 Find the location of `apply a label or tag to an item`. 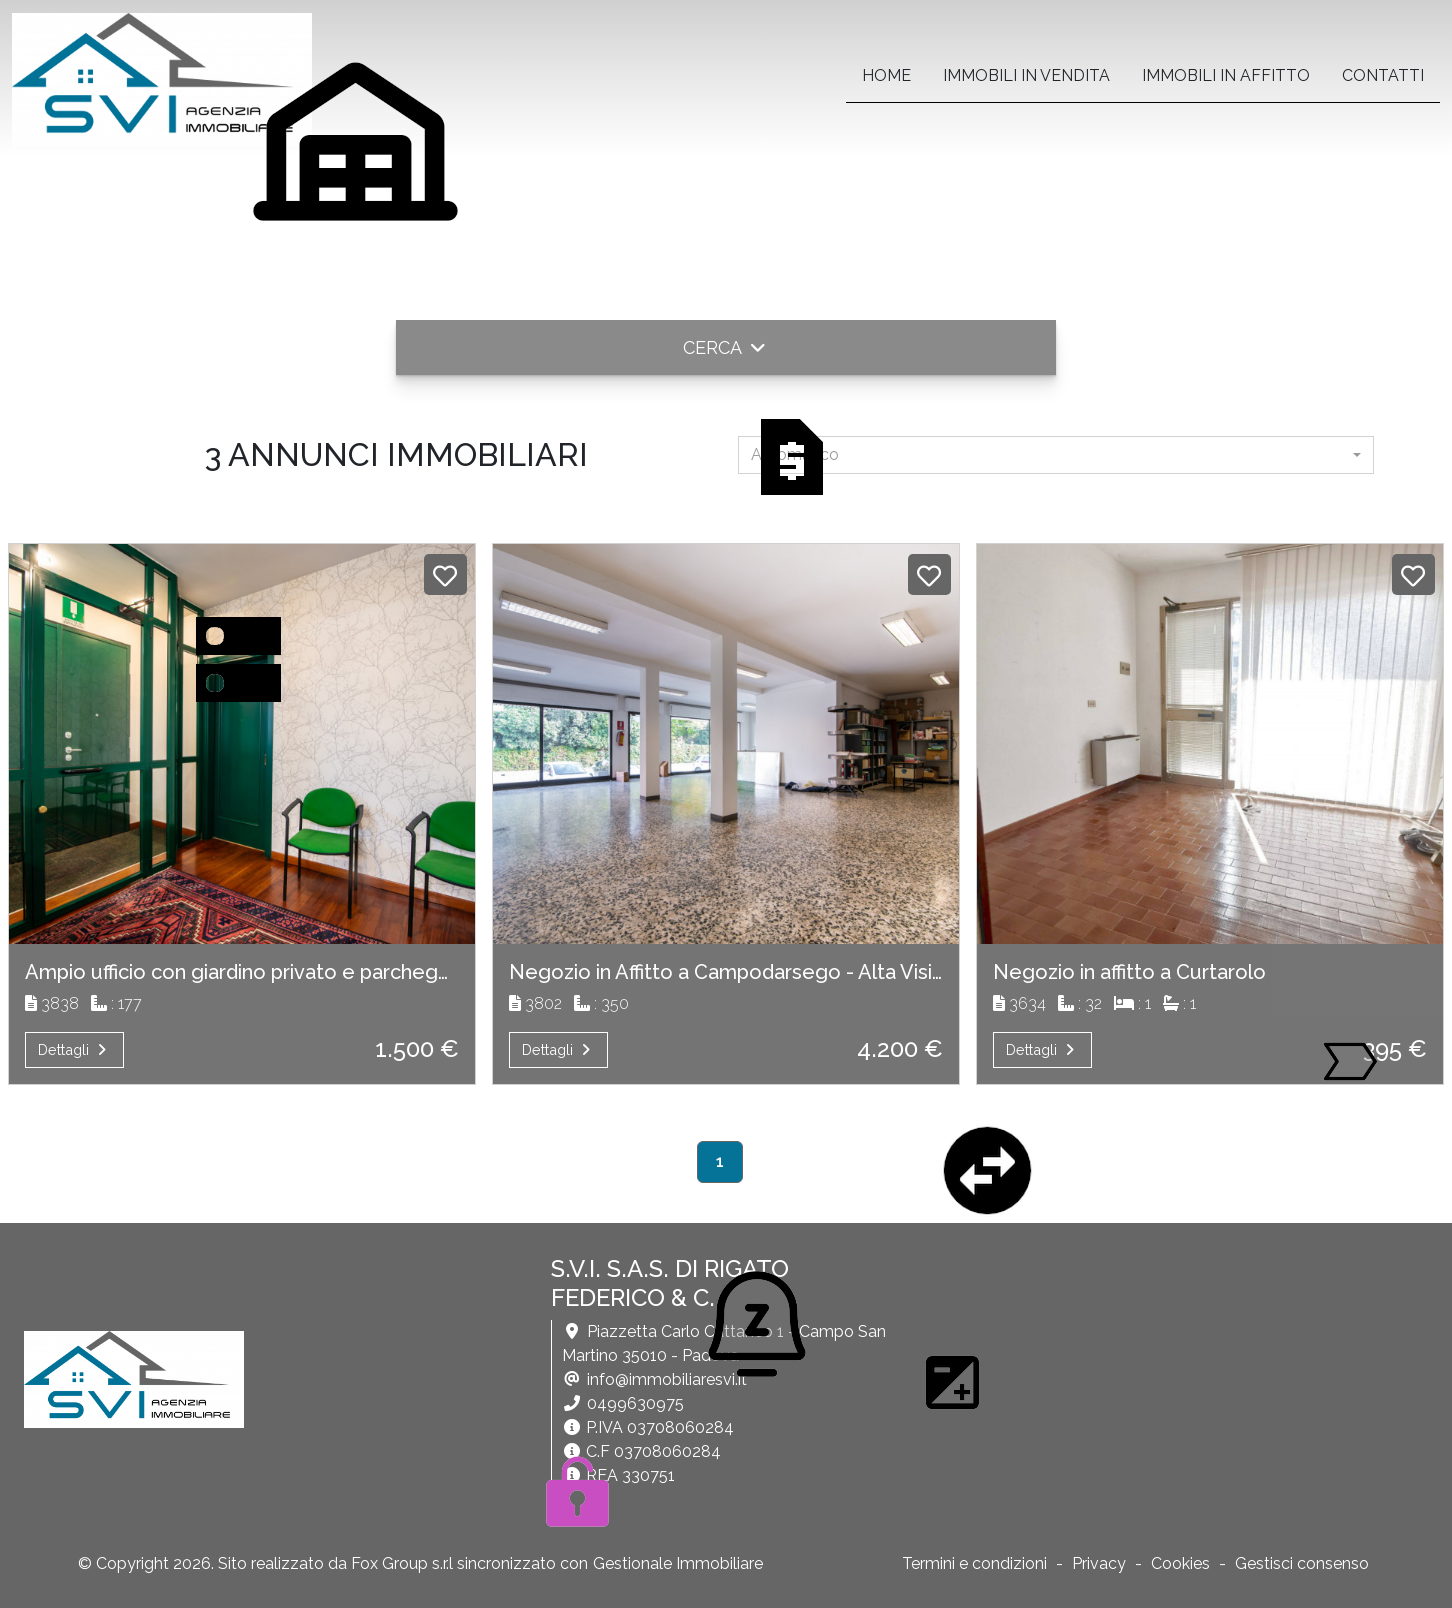

apply a label or tag to an item is located at coordinates (1348, 1061).